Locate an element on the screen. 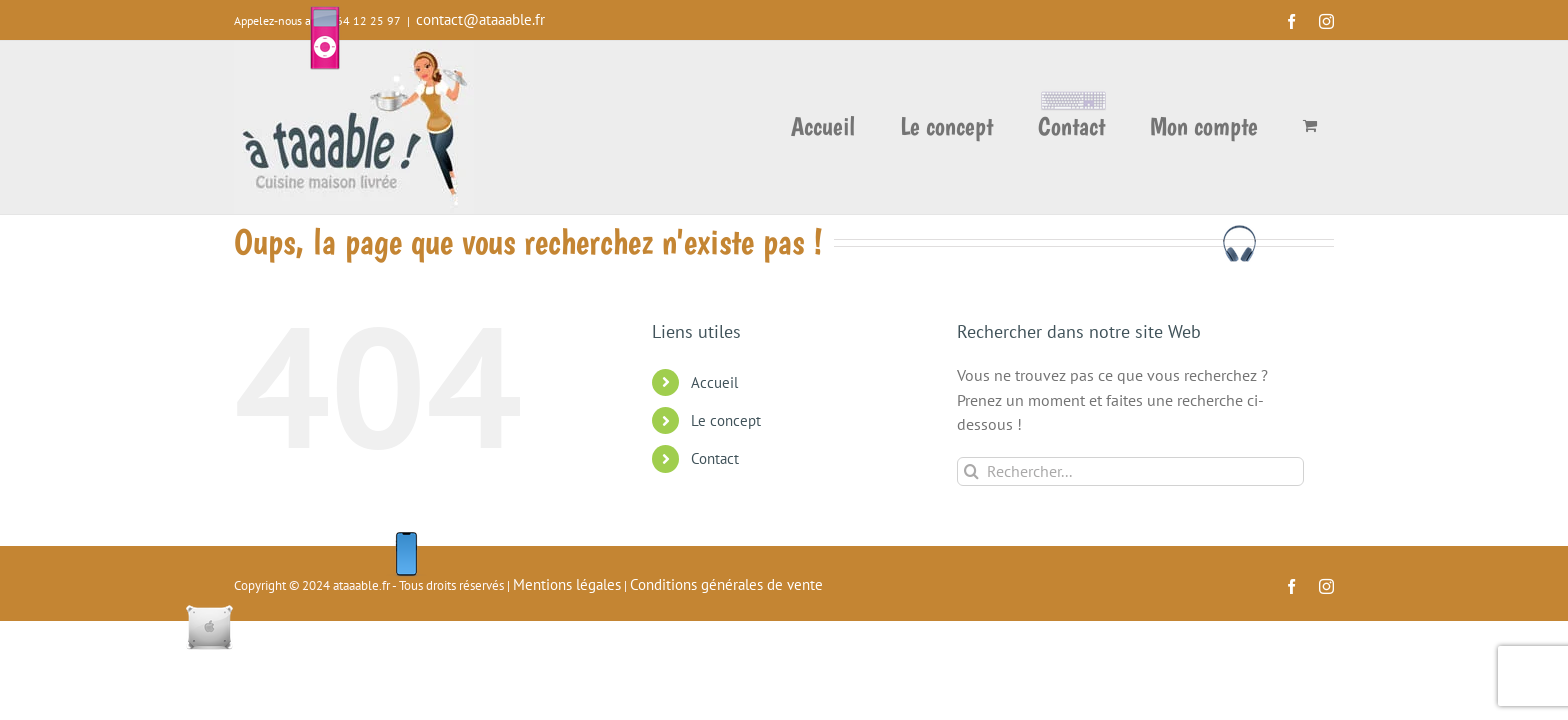  iPod nano device in pink is located at coordinates (325, 38).